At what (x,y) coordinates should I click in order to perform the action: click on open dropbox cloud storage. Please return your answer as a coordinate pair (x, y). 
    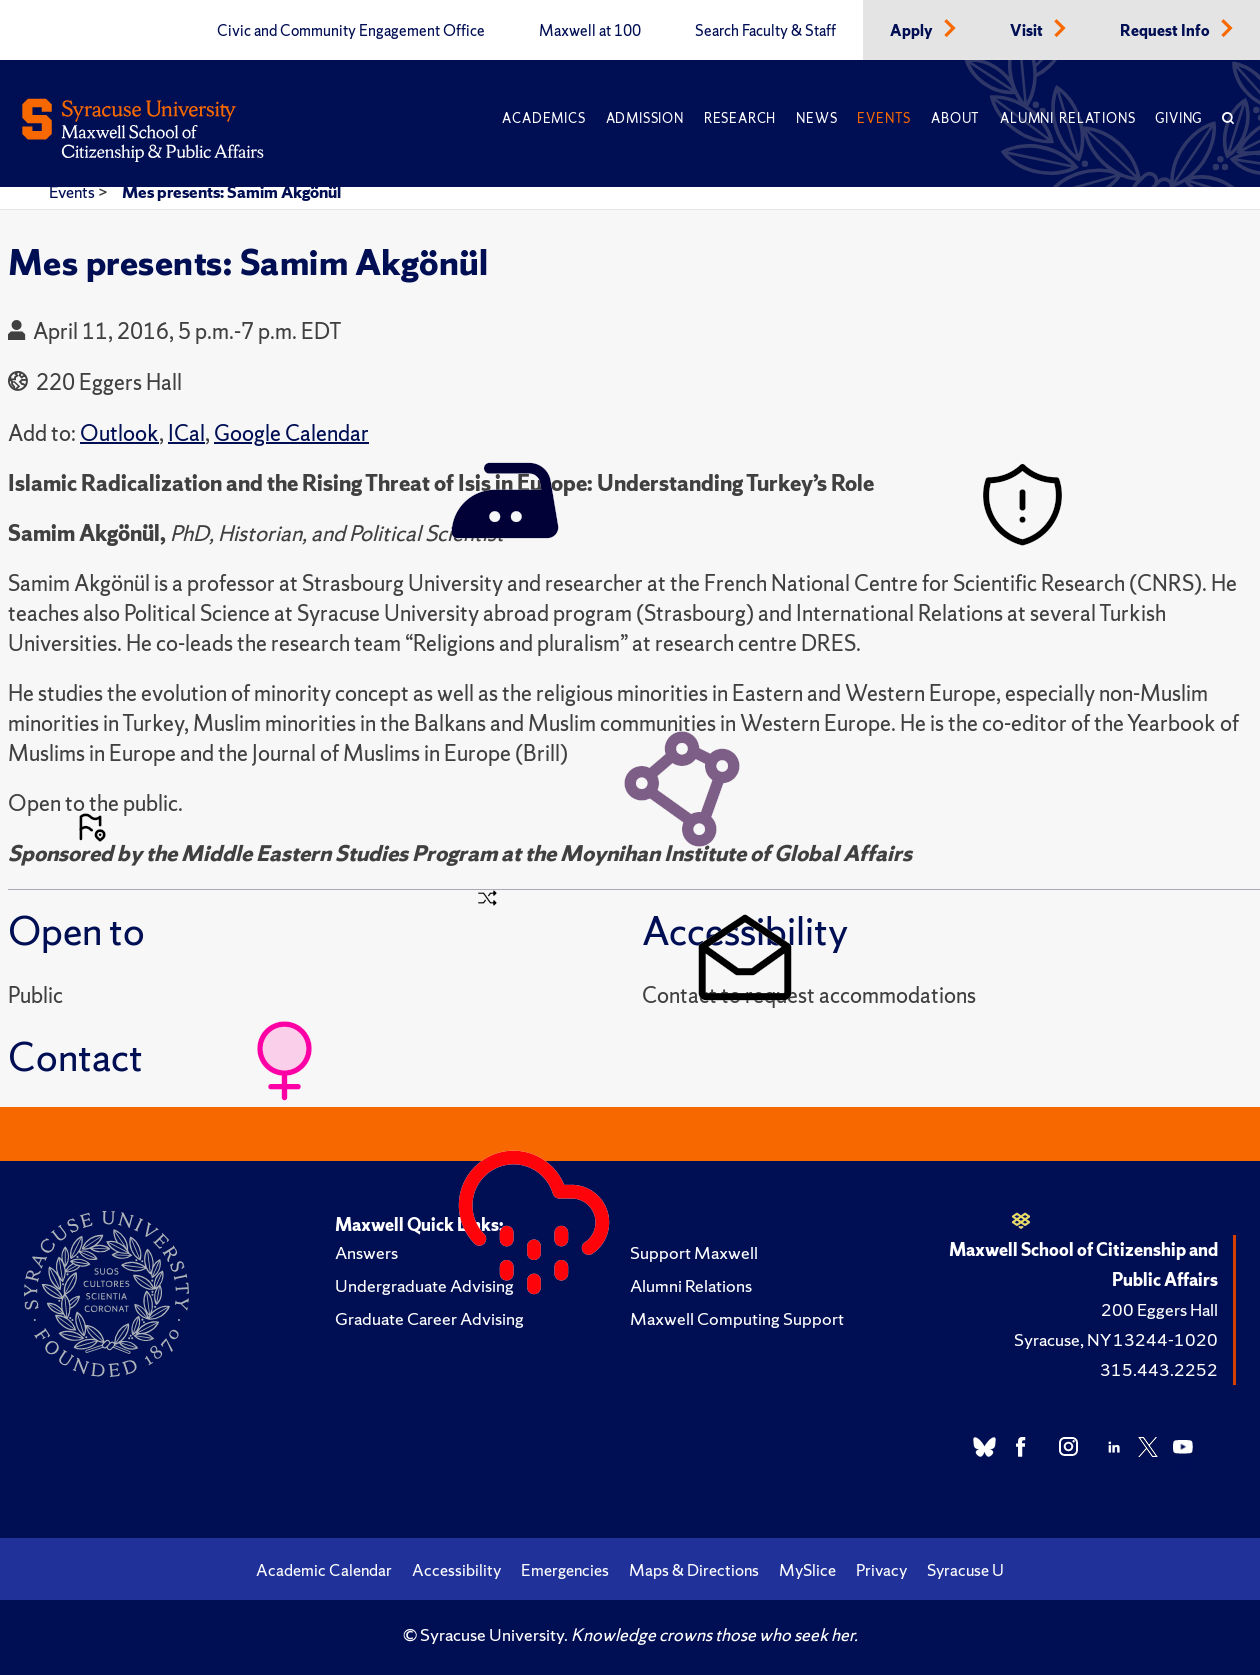
    Looking at the image, I should click on (1021, 1220).